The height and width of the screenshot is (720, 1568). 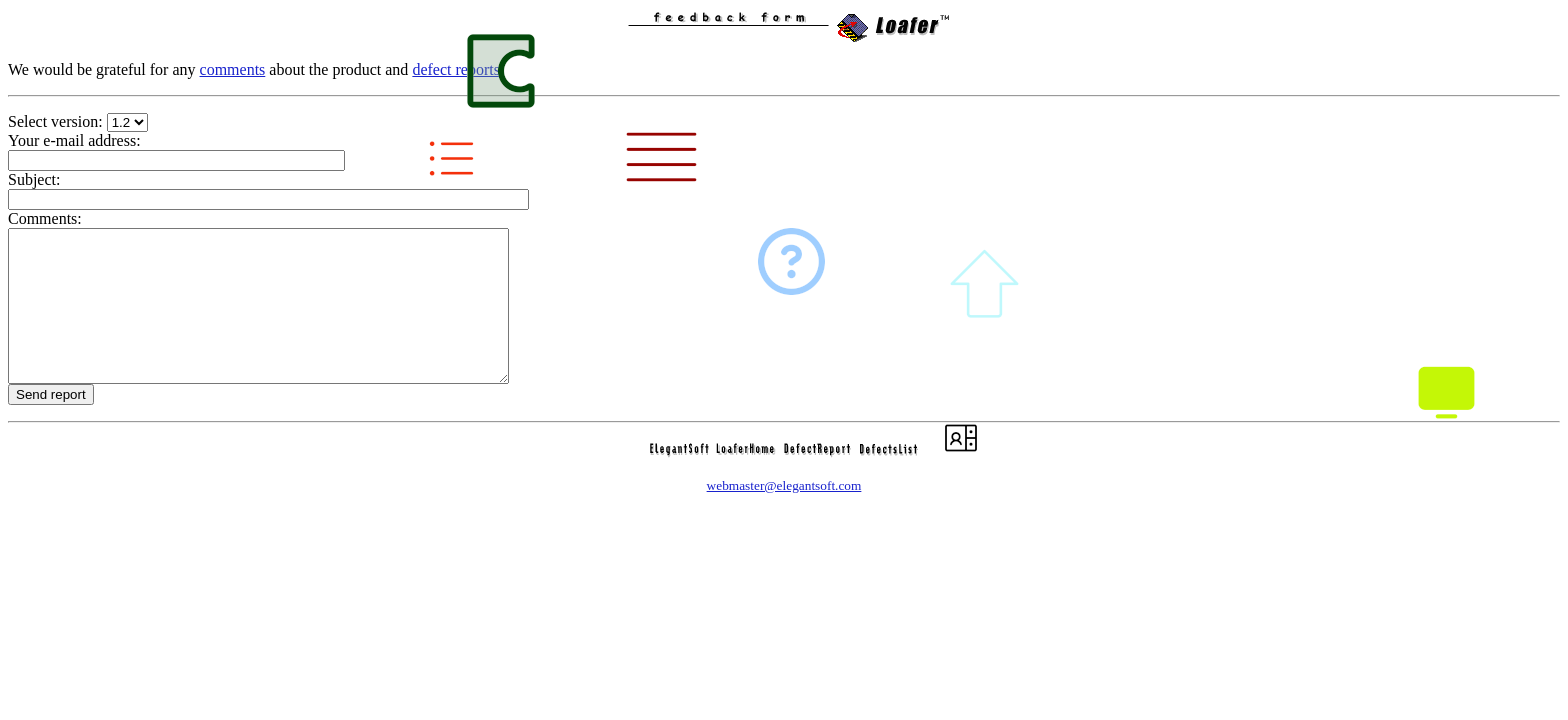 What do you see at coordinates (451, 158) in the screenshot?
I see `view items in a bulleted list format` at bounding box center [451, 158].